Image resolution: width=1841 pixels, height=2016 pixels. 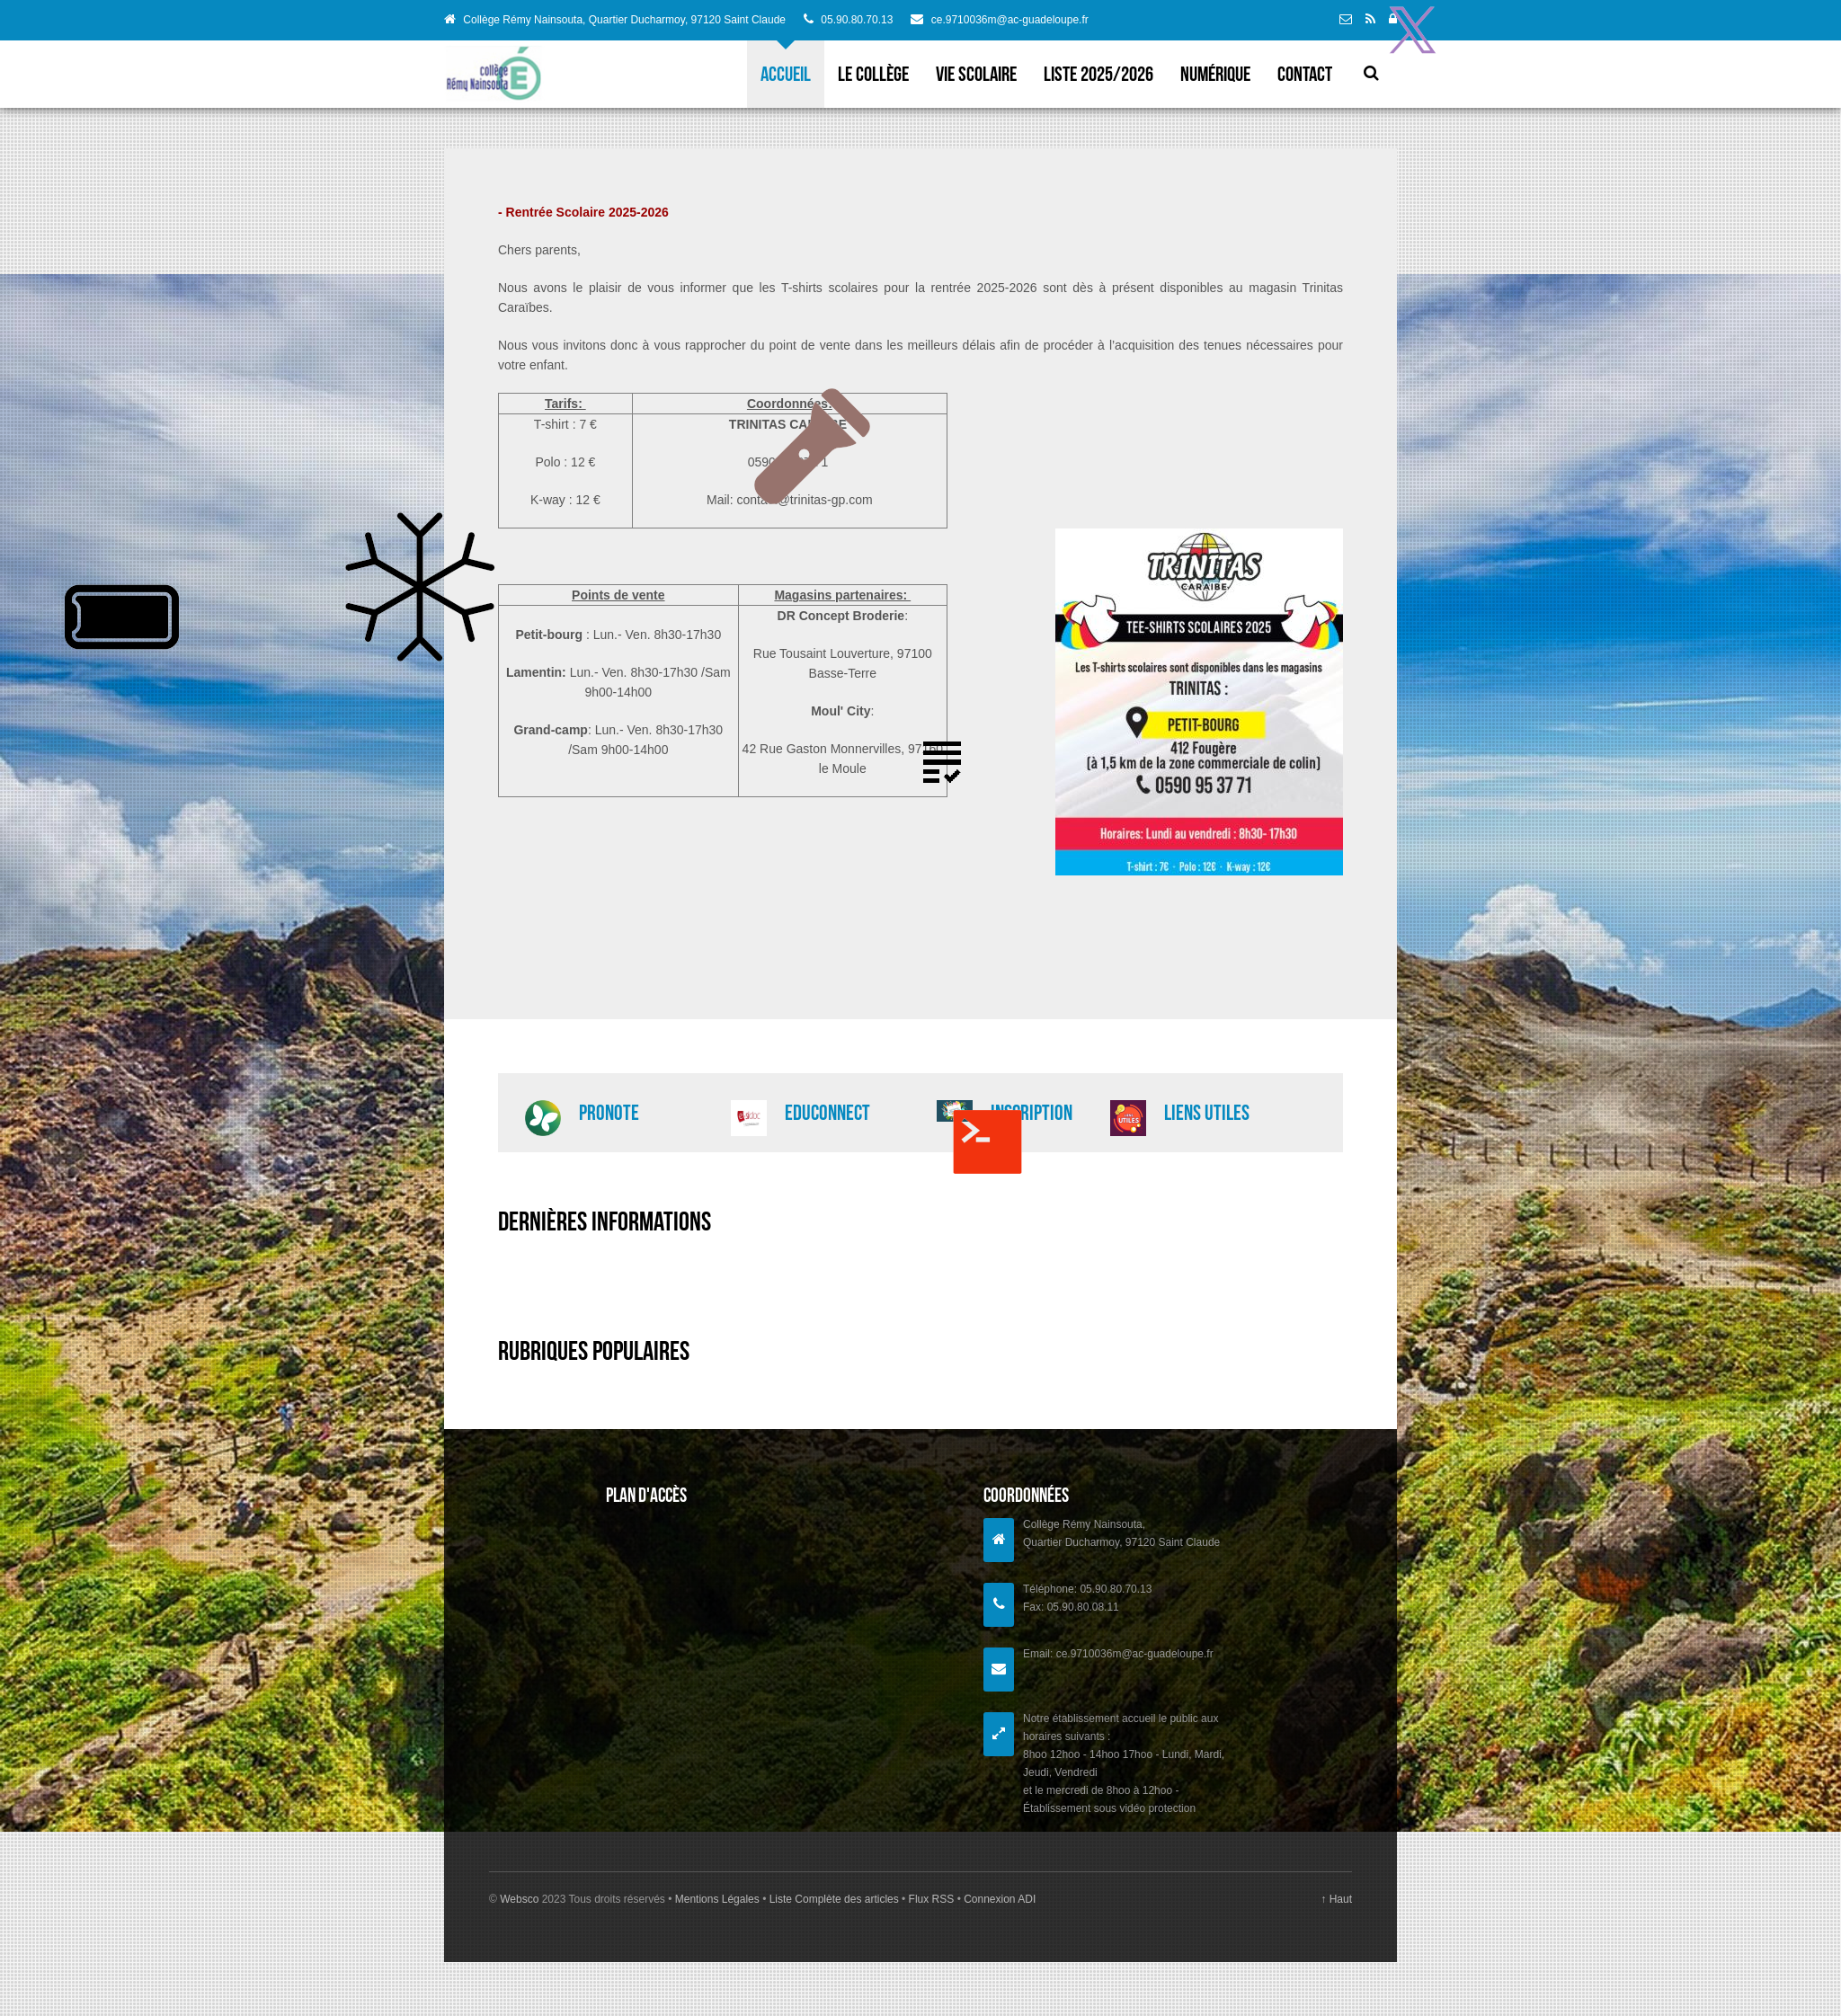 I want to click on rotate device to landscape mode, so click(x=121, y=617).